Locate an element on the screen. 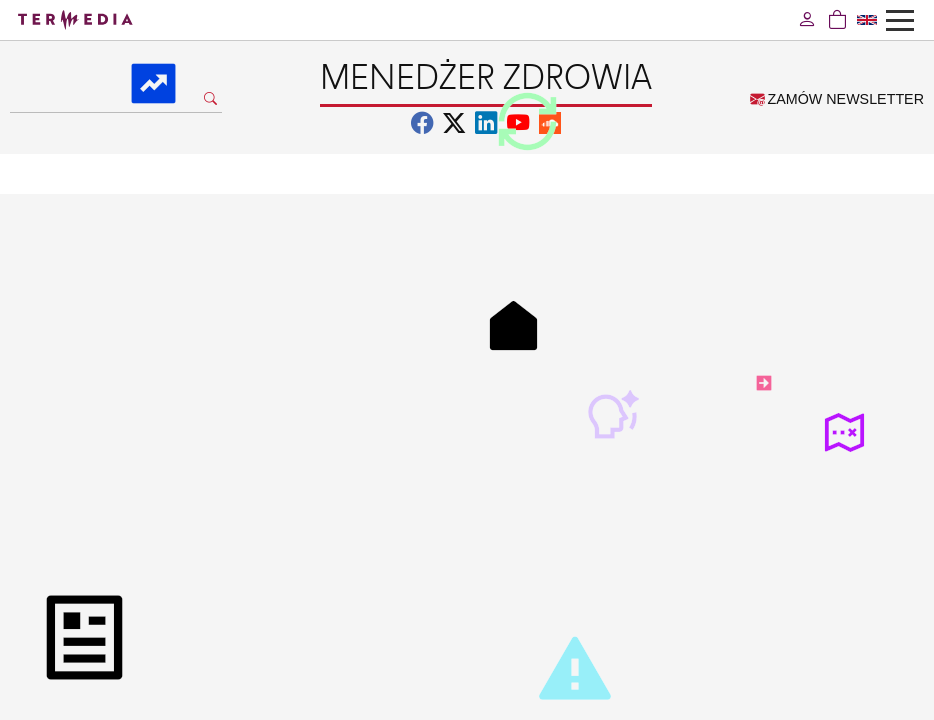 This screenshot has height=720, width=934. repeat or loop content continuously is located at coordinates (527, 121).